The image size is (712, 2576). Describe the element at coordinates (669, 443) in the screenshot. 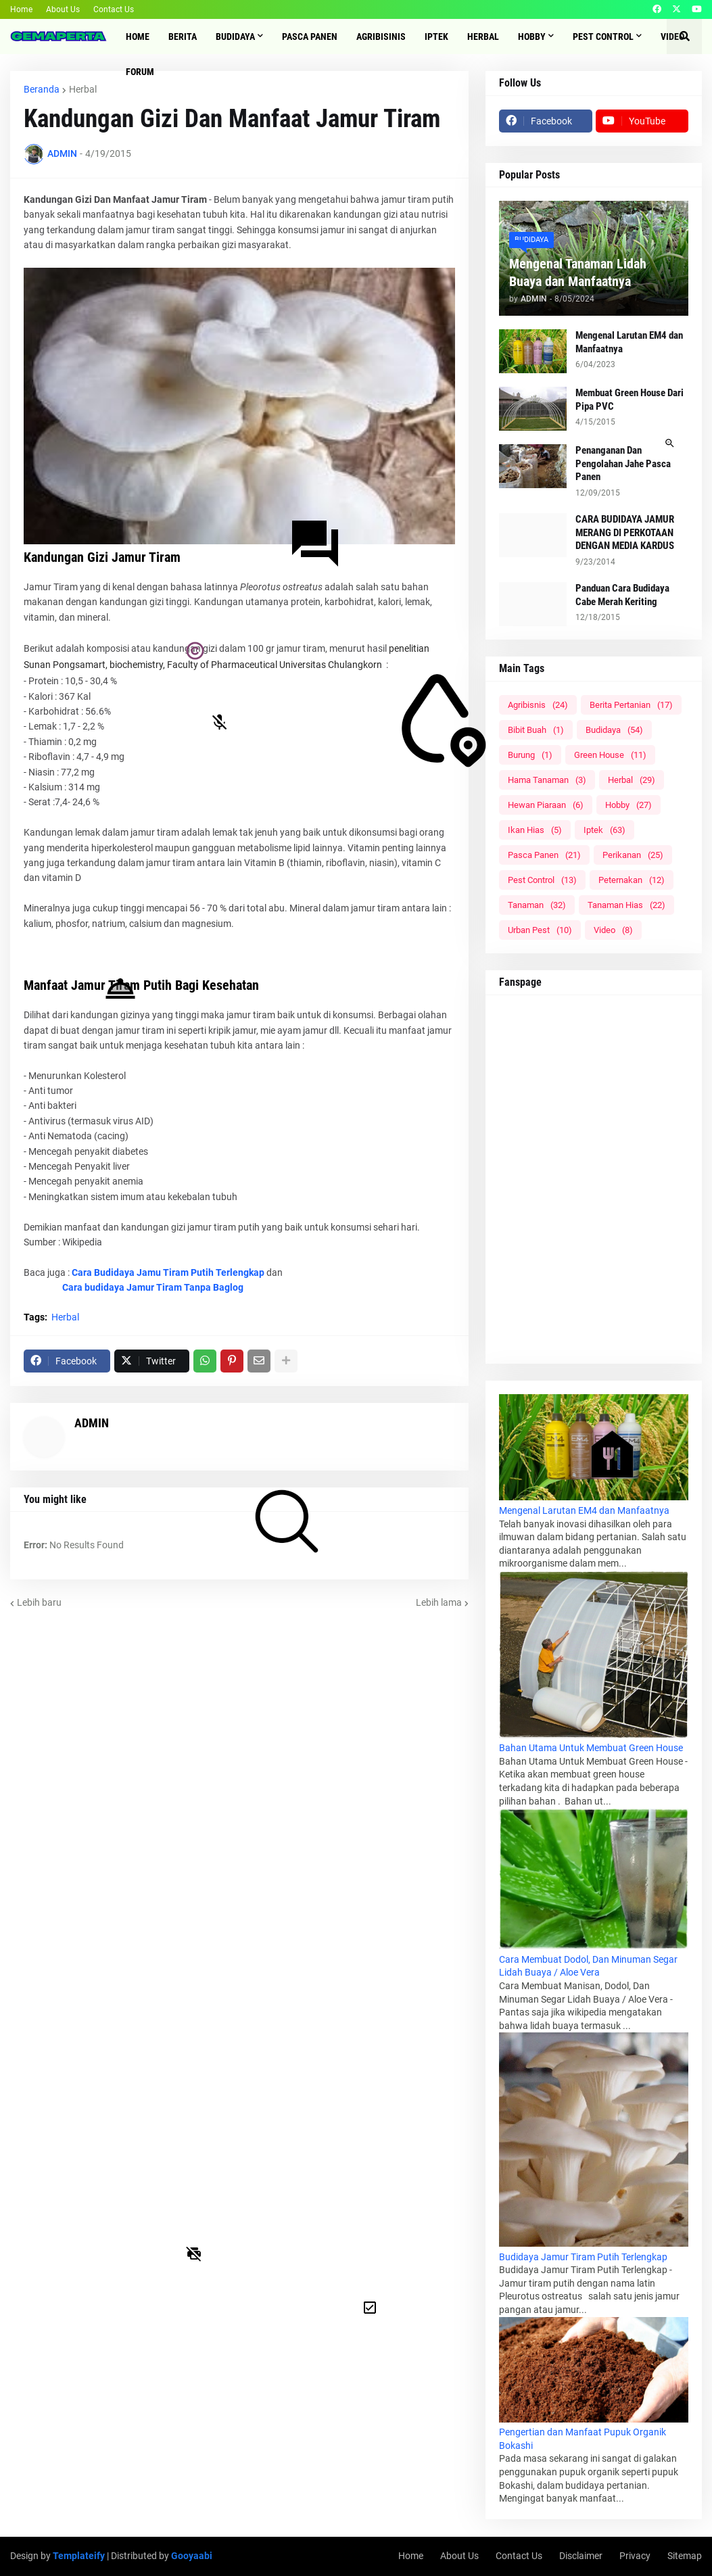

I see `zoom out to see more of the view` at that location.